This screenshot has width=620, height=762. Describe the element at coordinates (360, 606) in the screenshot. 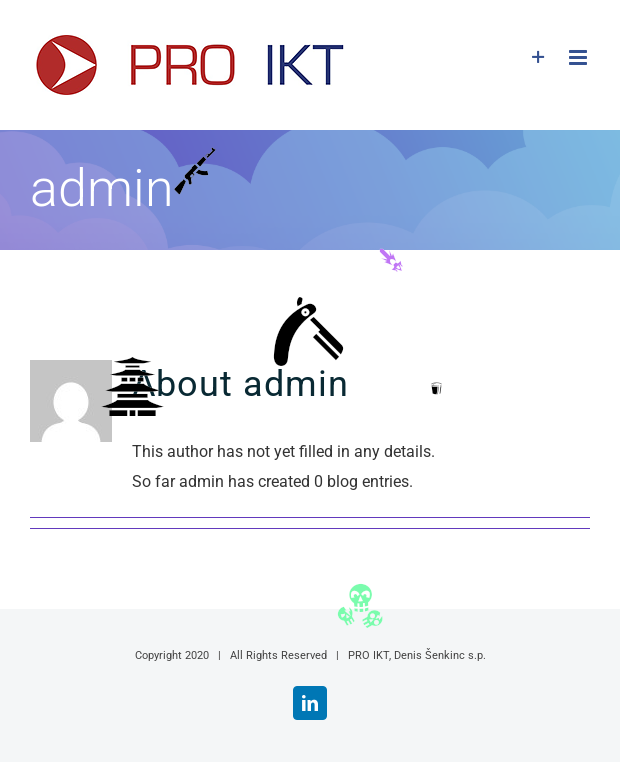

I see `indicates extreme danger or deadly hazard` at that location.